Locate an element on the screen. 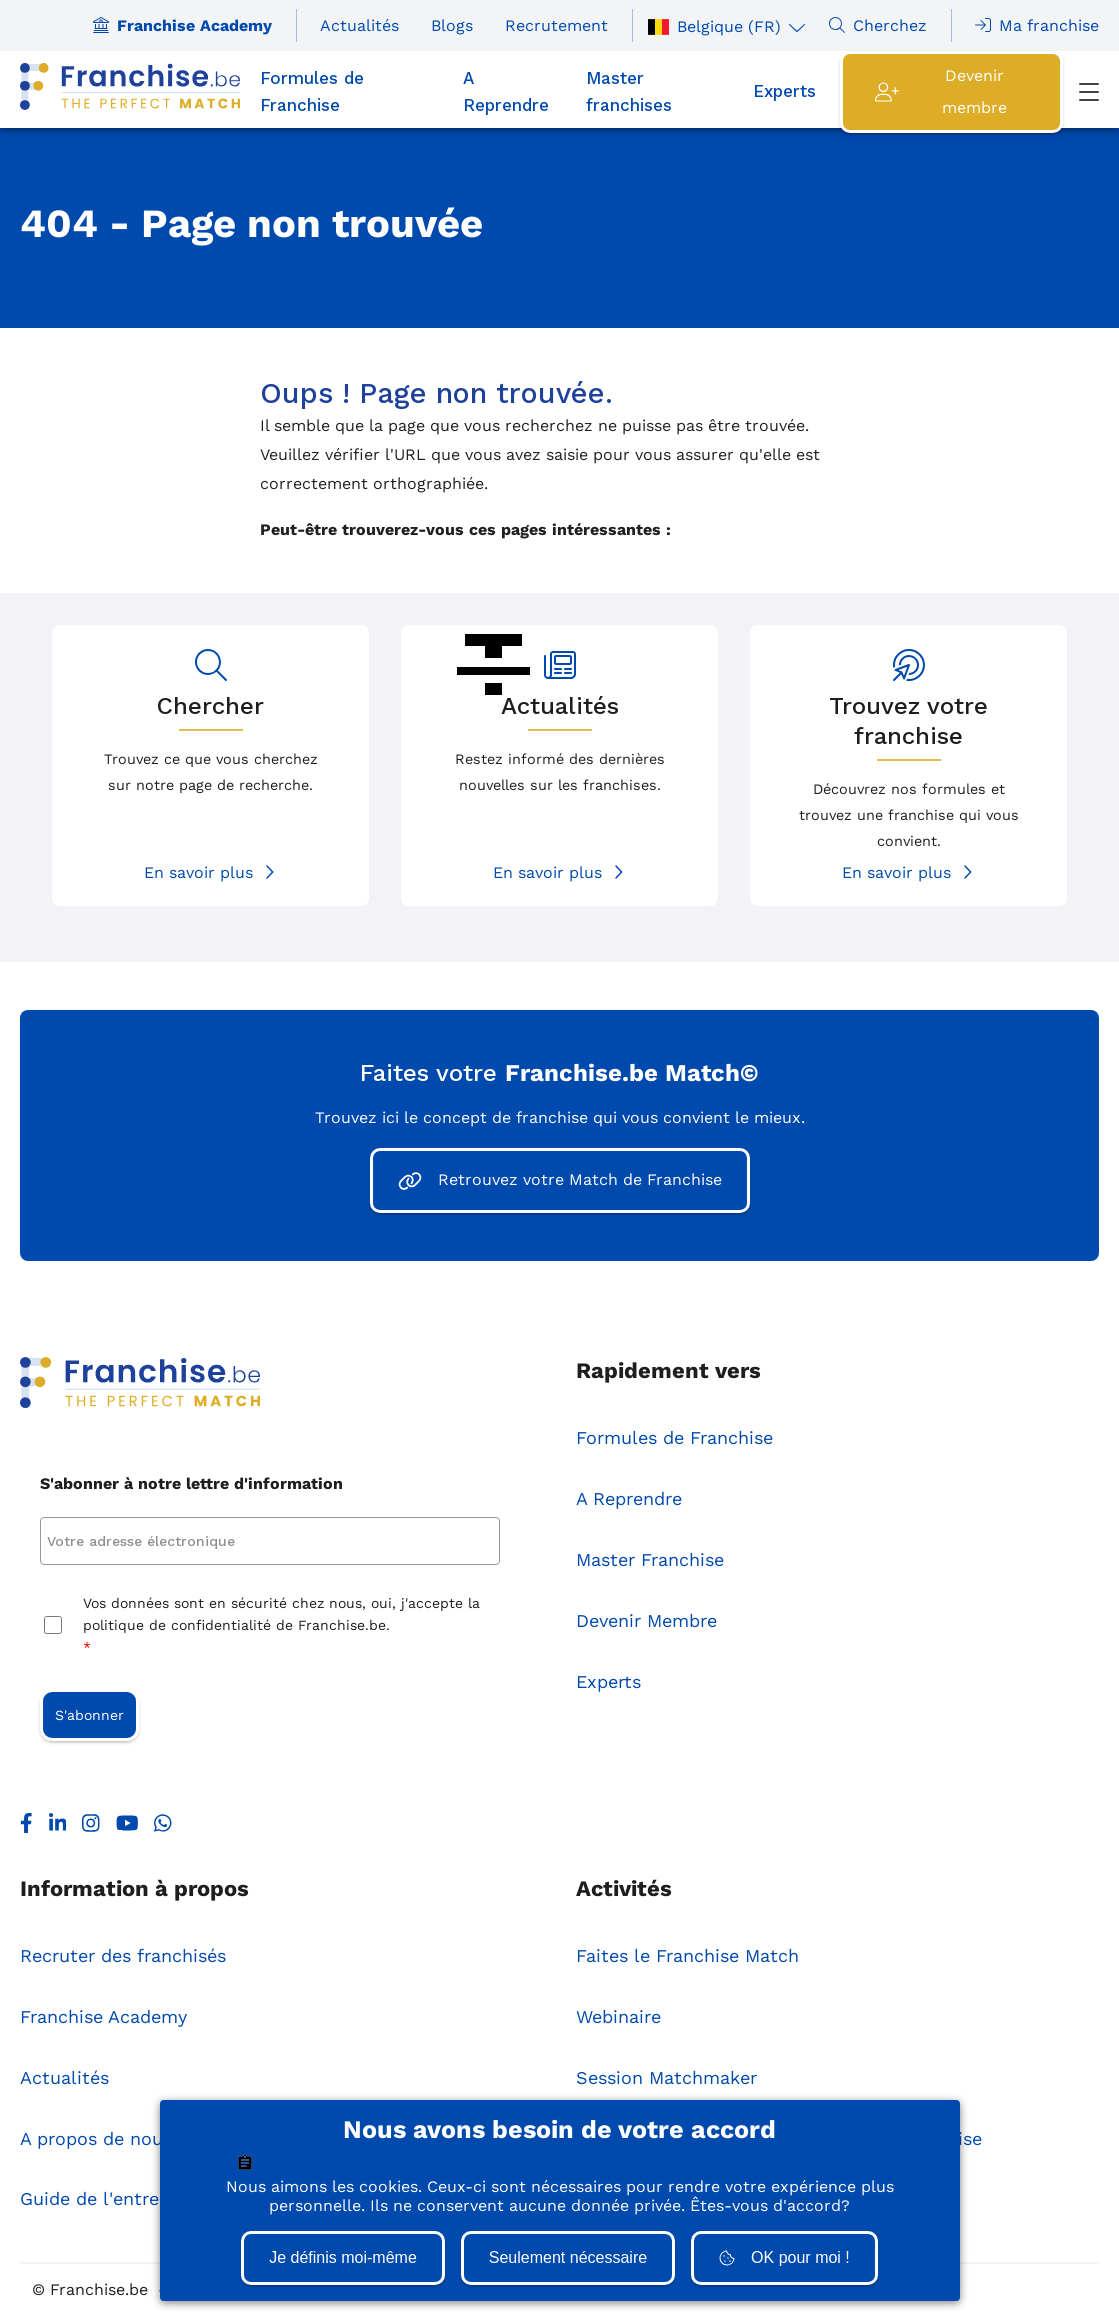 The height and width of the screenshot is (2317, 1119). view assignments or tasks is located at coordinates (245, 2163).